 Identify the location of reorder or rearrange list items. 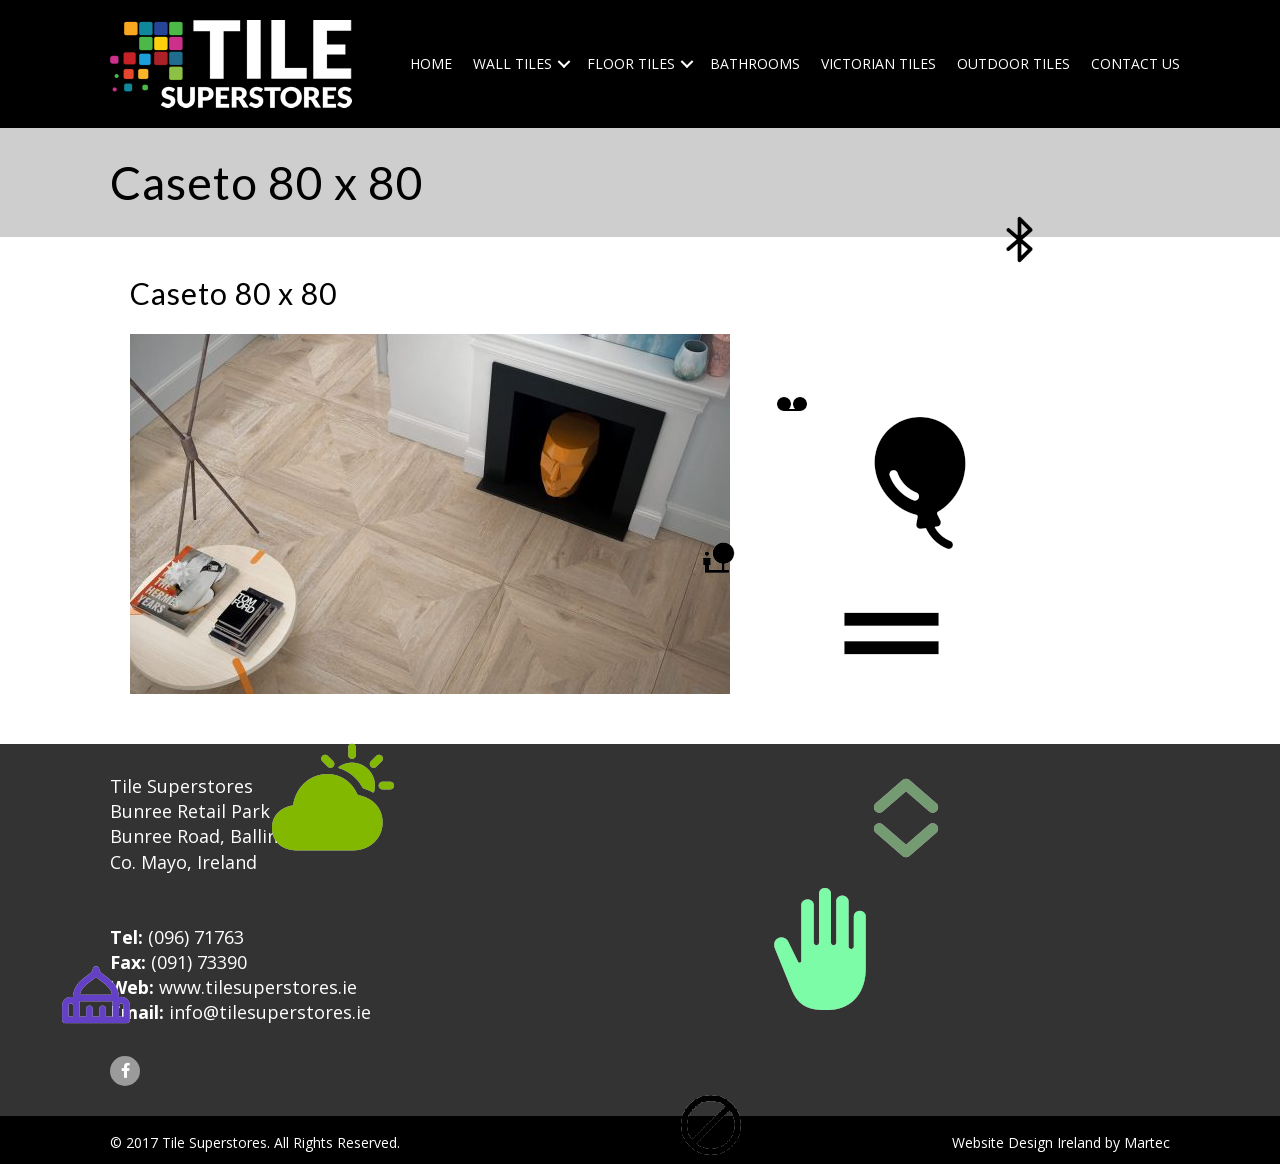
(891, 633).